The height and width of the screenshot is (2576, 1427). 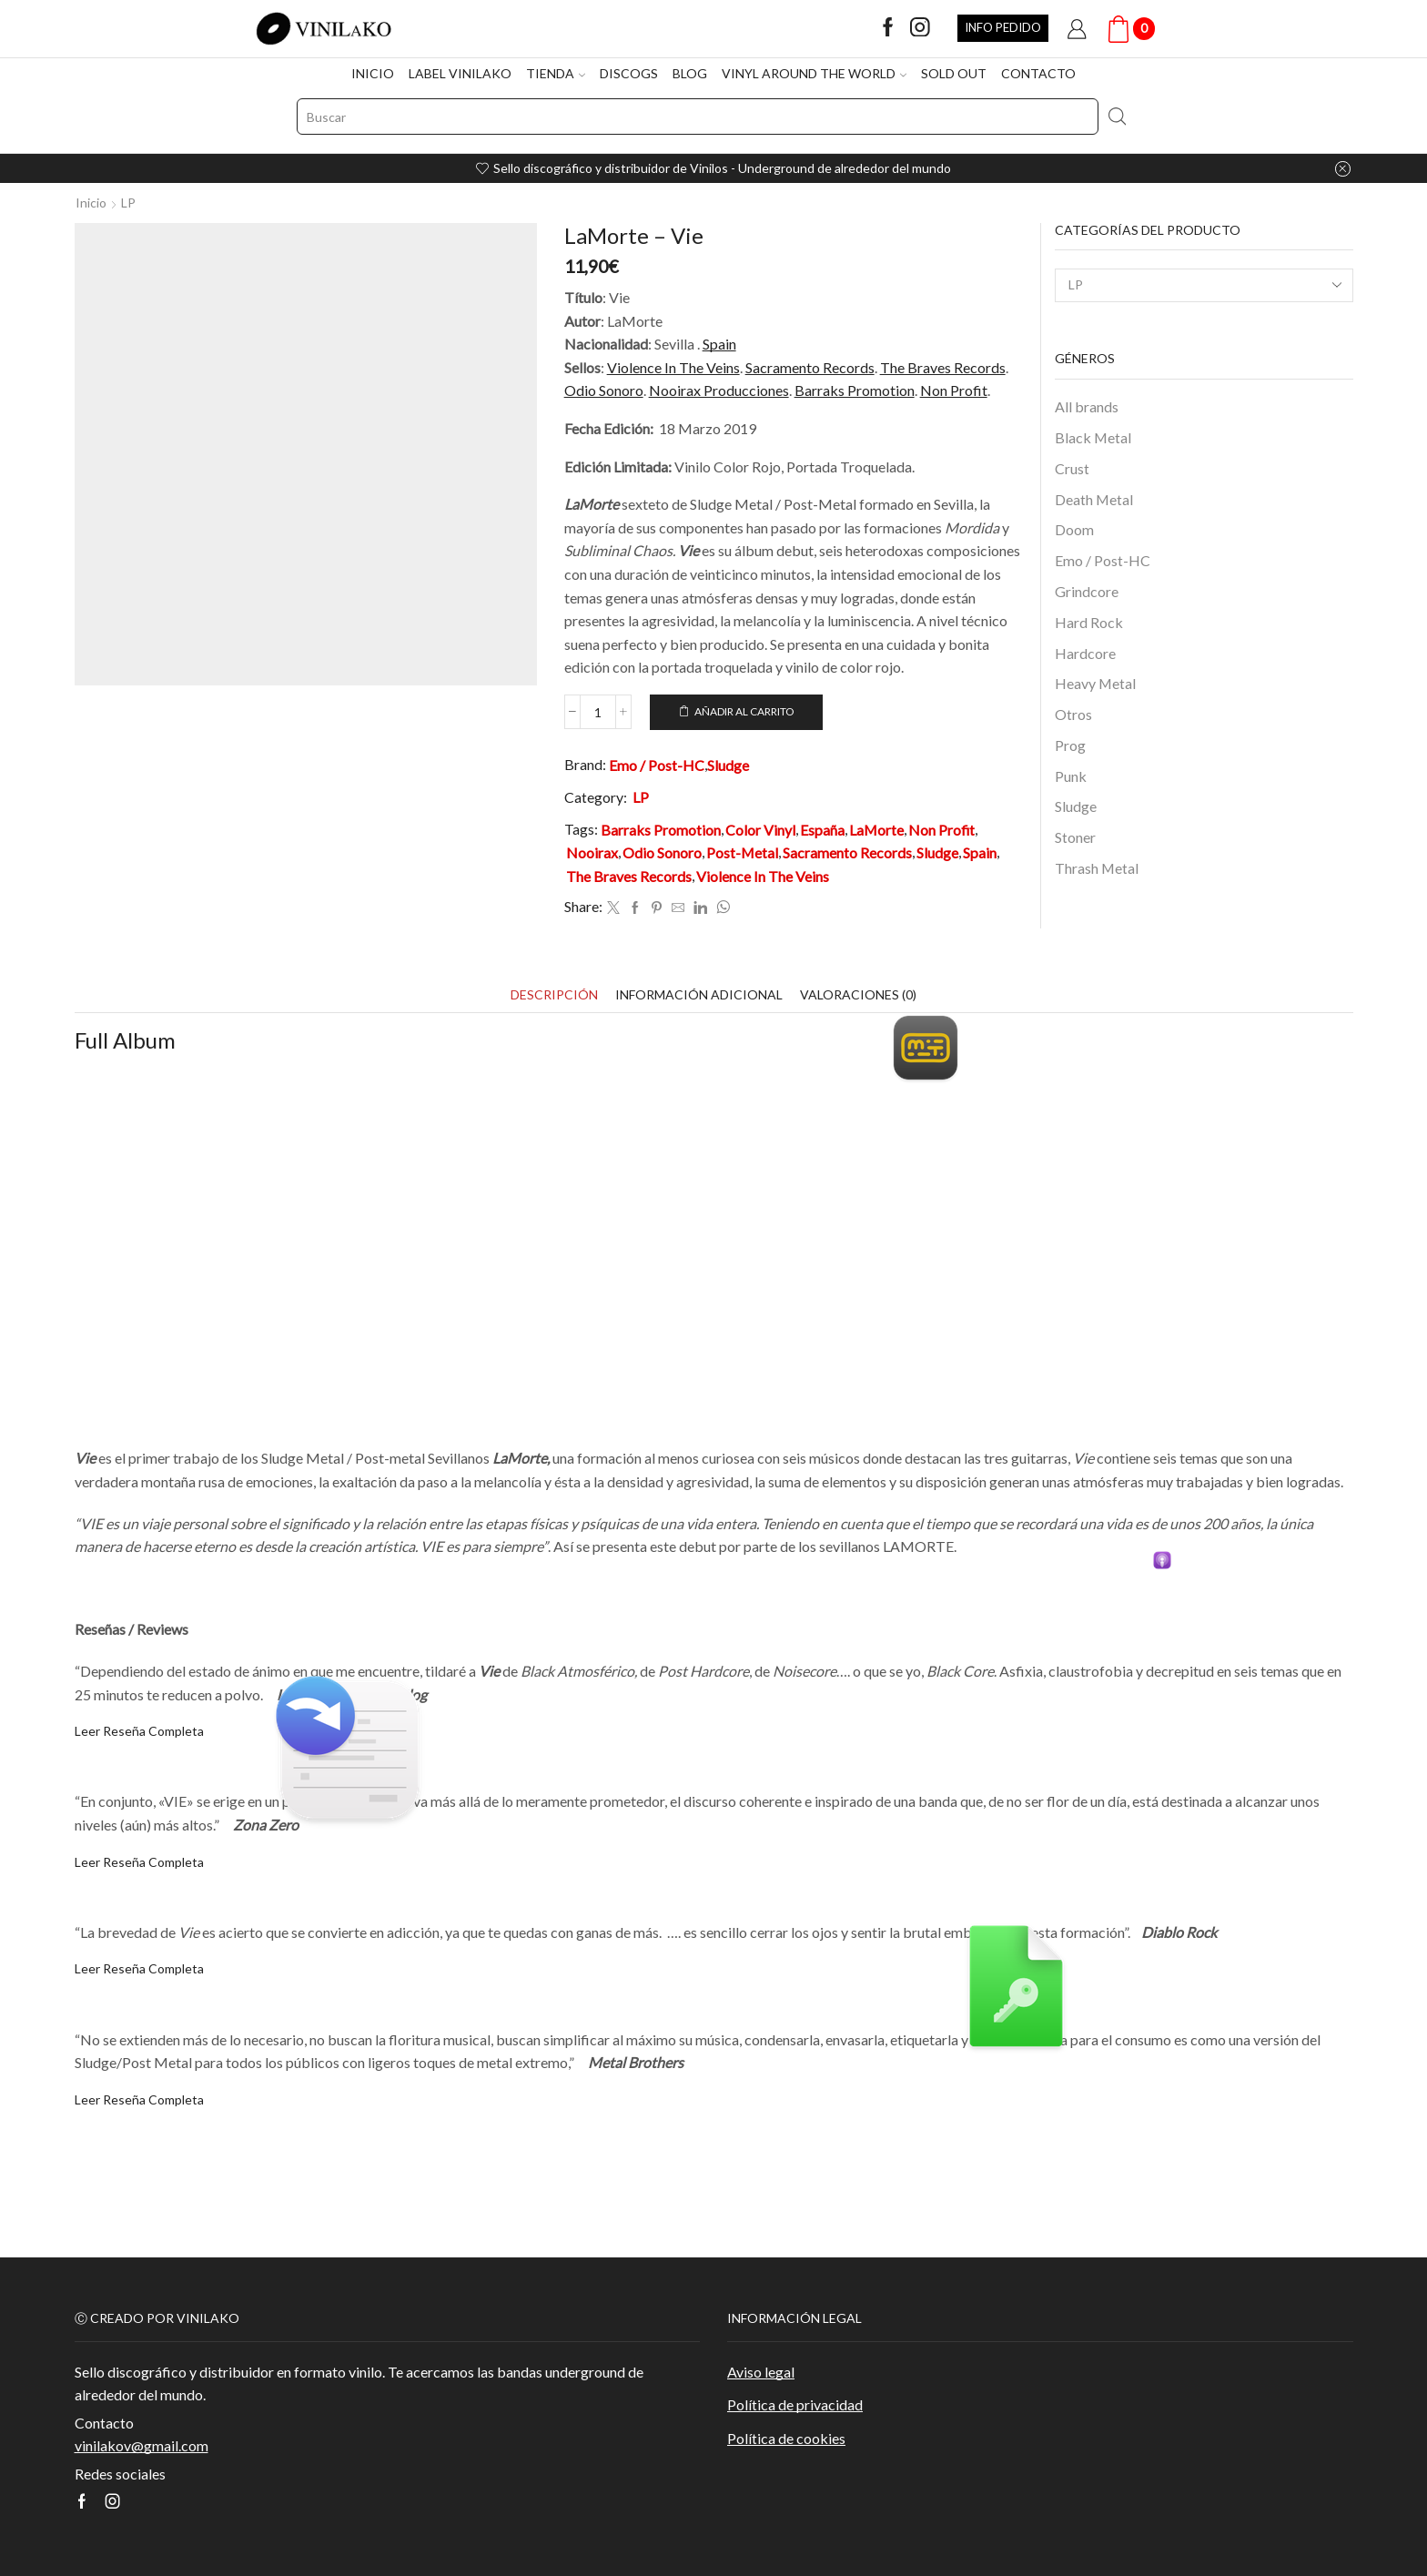 What do you see at coordinates (349, 1749) in the screenshot?
I see `open quickchar character picker app` at bounding box center [349, 1749].